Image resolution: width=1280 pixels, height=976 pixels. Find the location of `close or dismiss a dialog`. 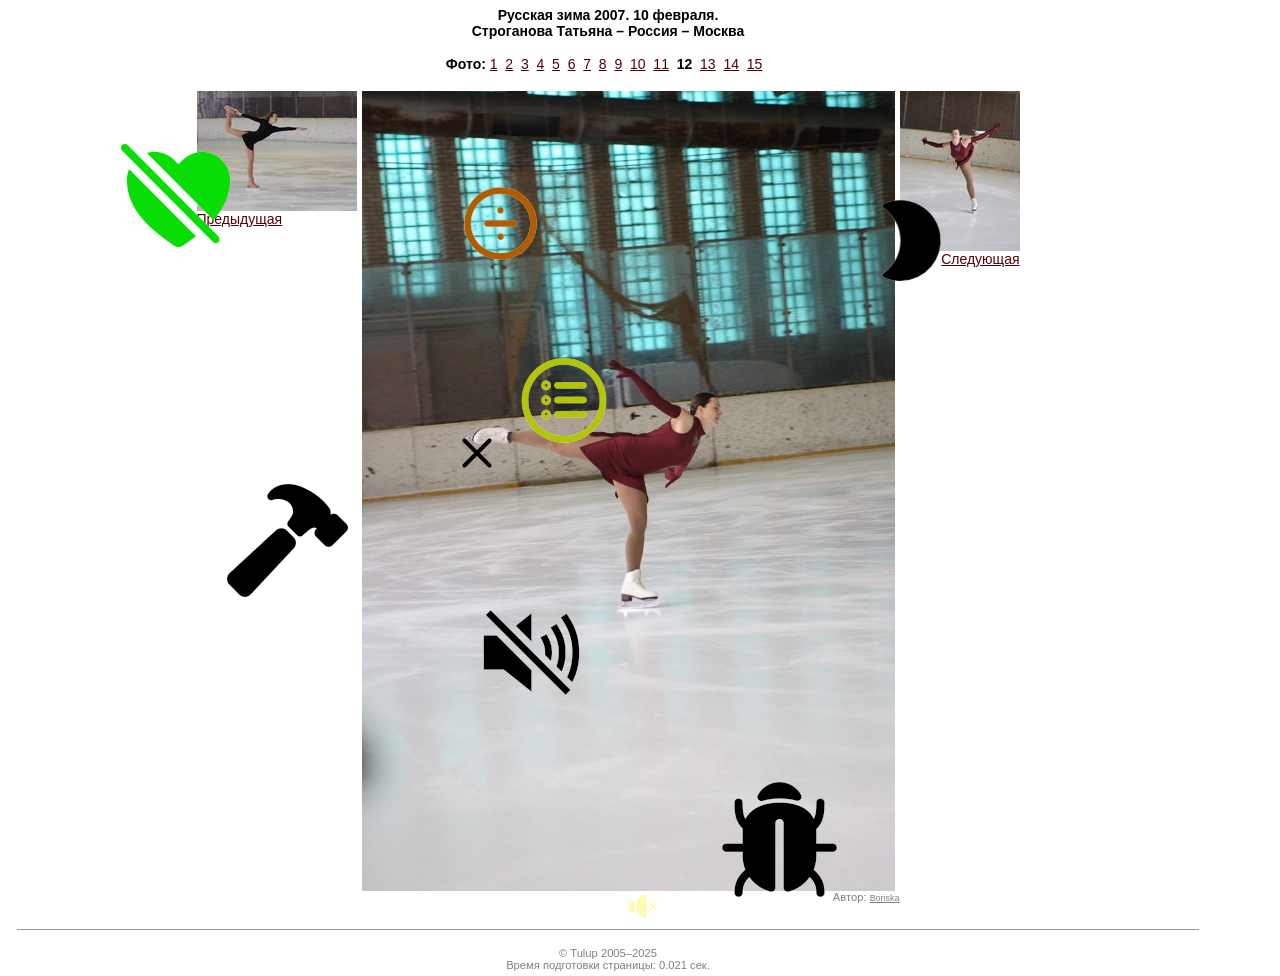

close or dismiss a dialog is located at coordinates (477, 453).